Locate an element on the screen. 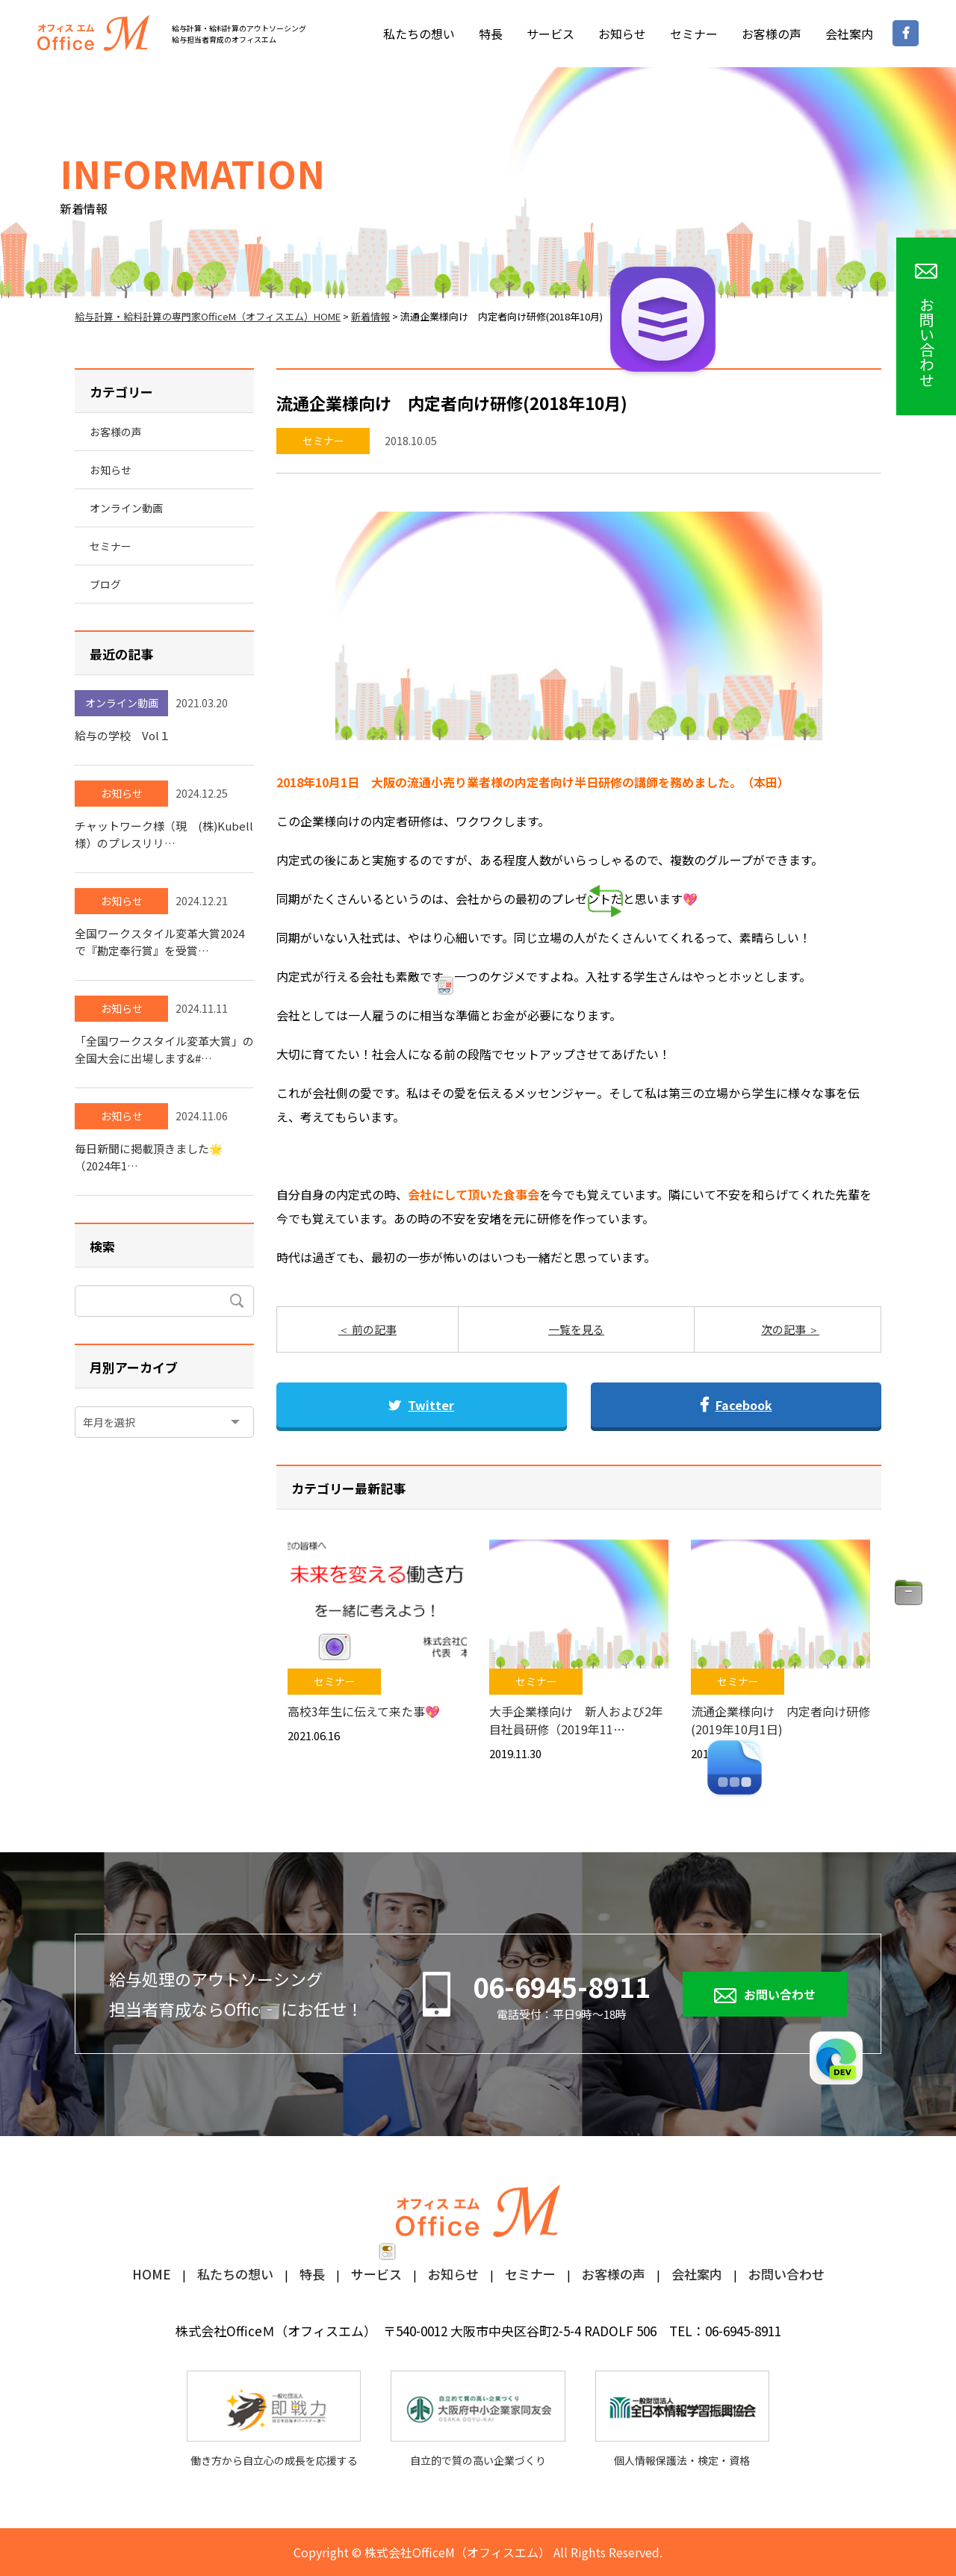 The height and width of the screenshot is (2576, 956). open microsoft edge dev browser is located at coordinates (836, 2058).